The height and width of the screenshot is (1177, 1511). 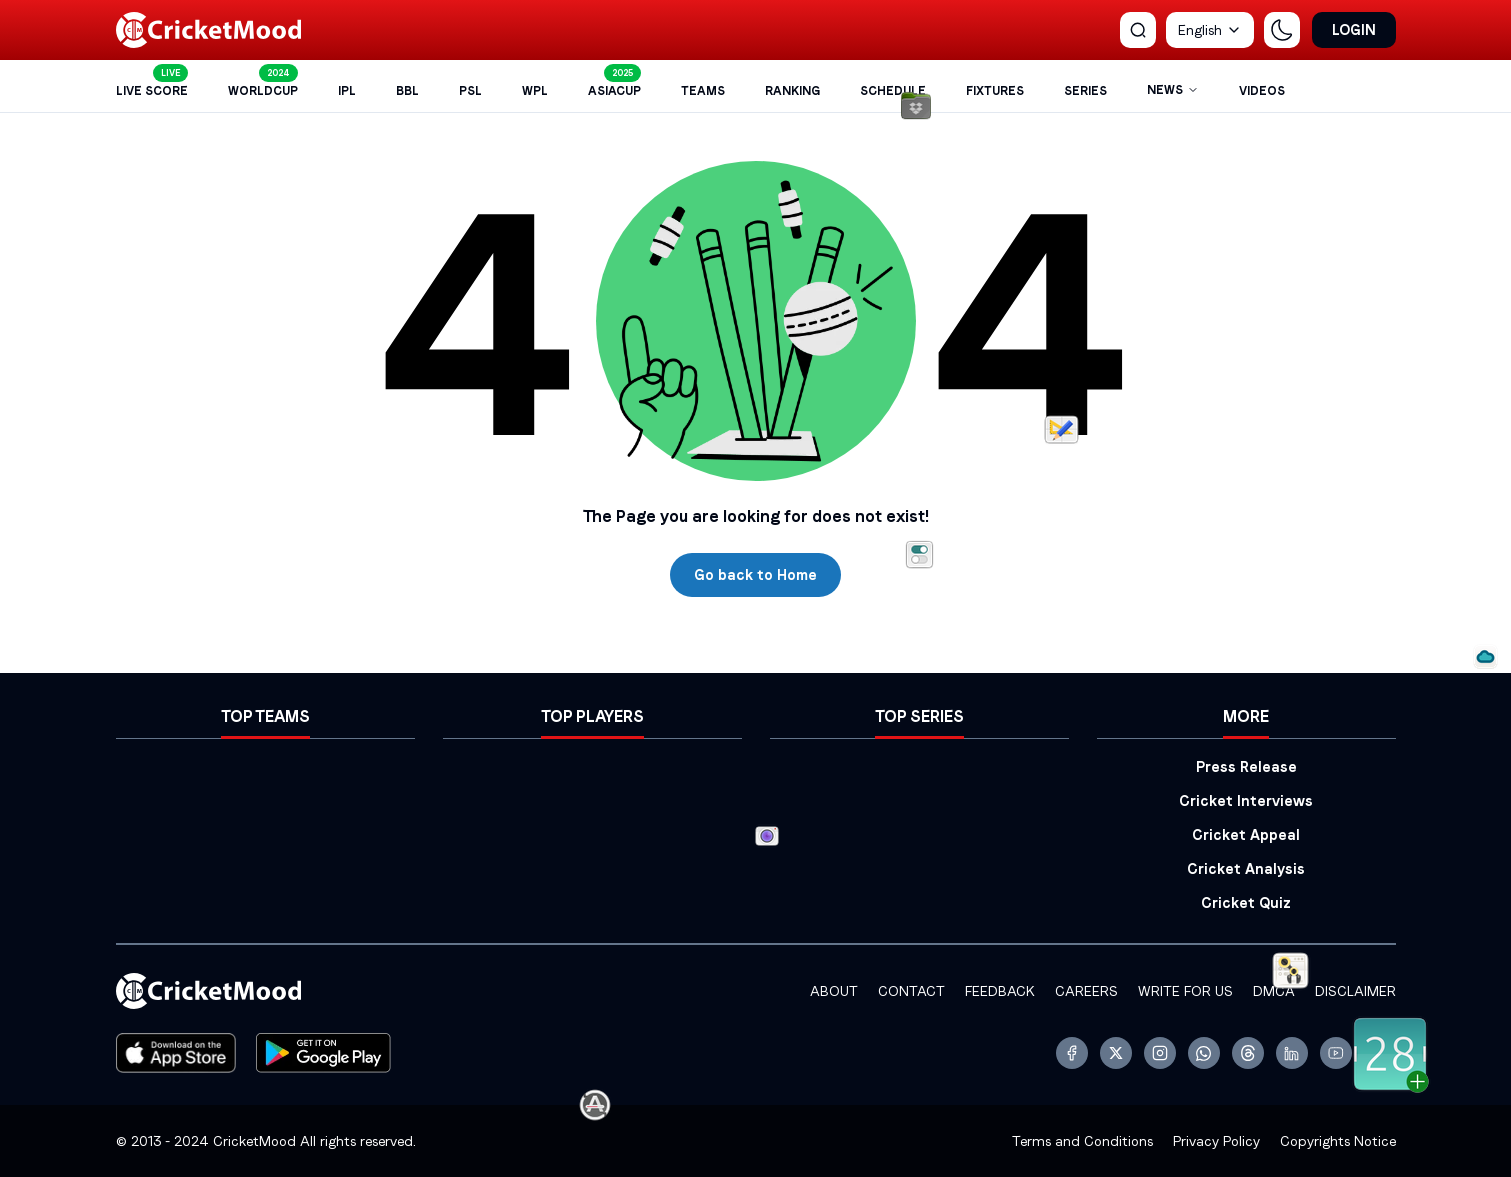 I want to click on open gnome tweaks settings, so click(x=919, y=554).